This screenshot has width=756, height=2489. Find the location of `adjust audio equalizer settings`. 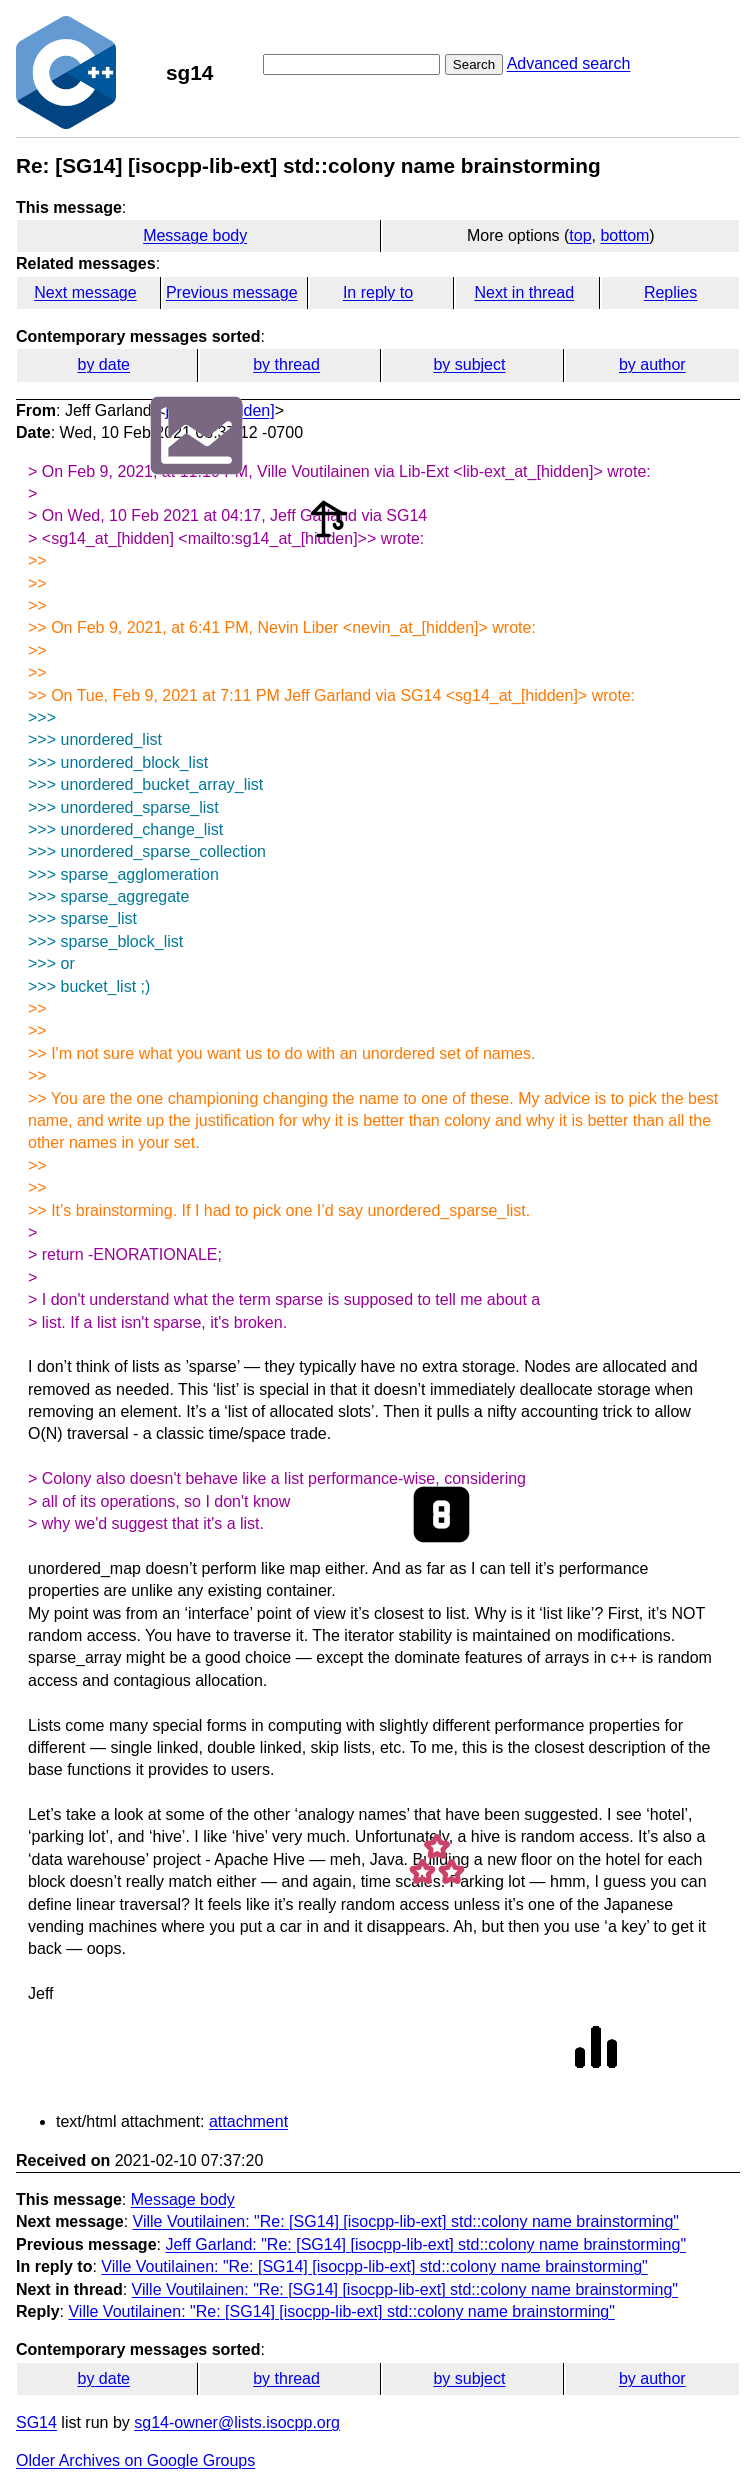

adjust audio equalizer settings is located at coordinates (596, 2047).